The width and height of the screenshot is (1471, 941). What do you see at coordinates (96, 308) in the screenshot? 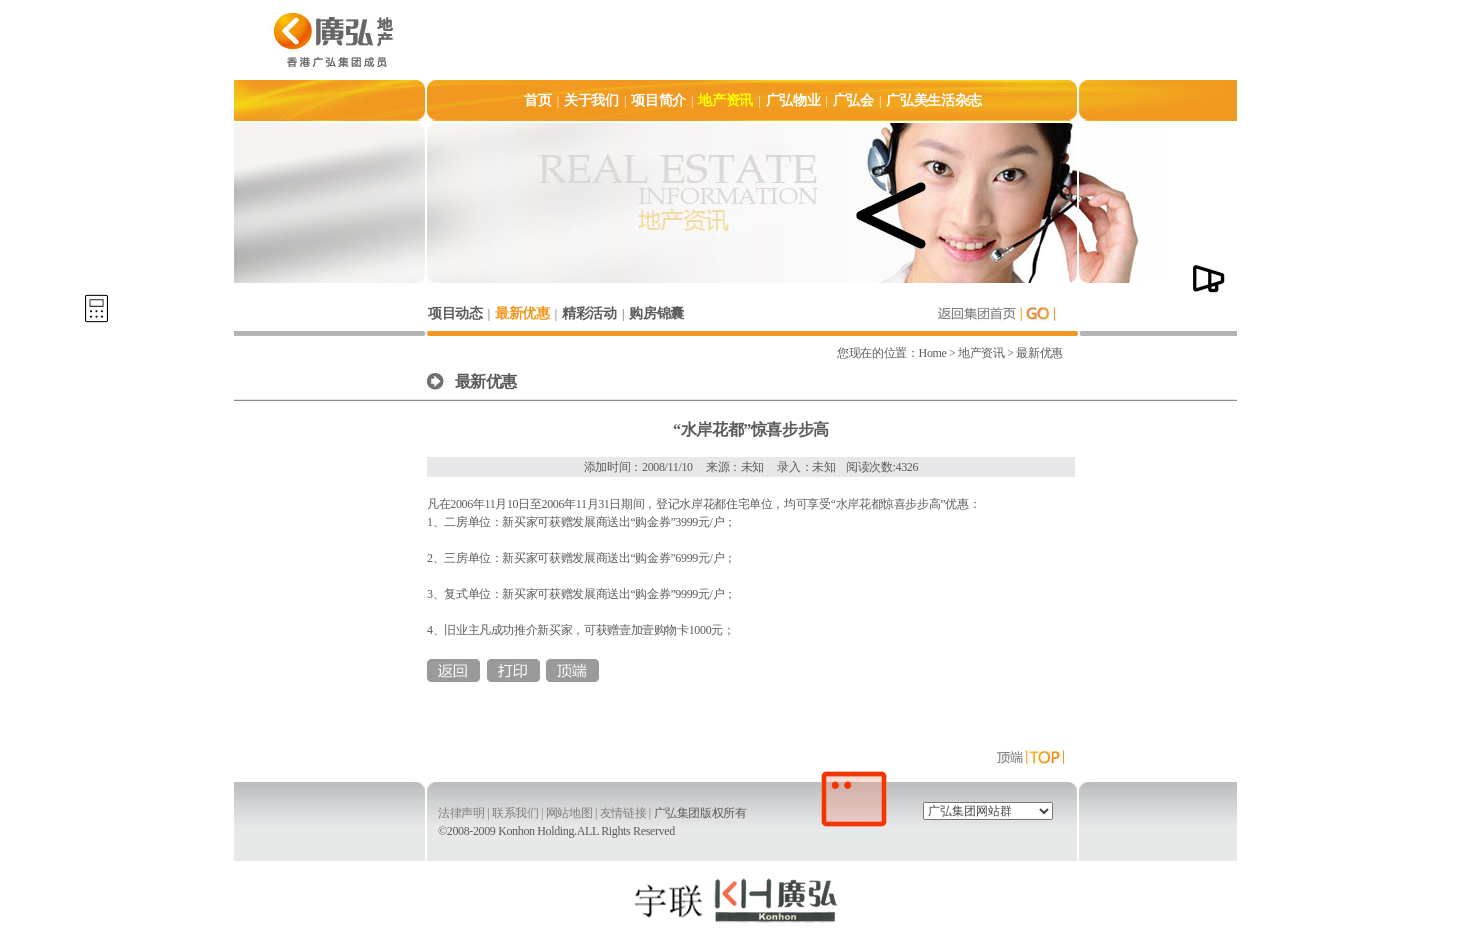
I see `open the calculator app` at bounding box center [96, 308].